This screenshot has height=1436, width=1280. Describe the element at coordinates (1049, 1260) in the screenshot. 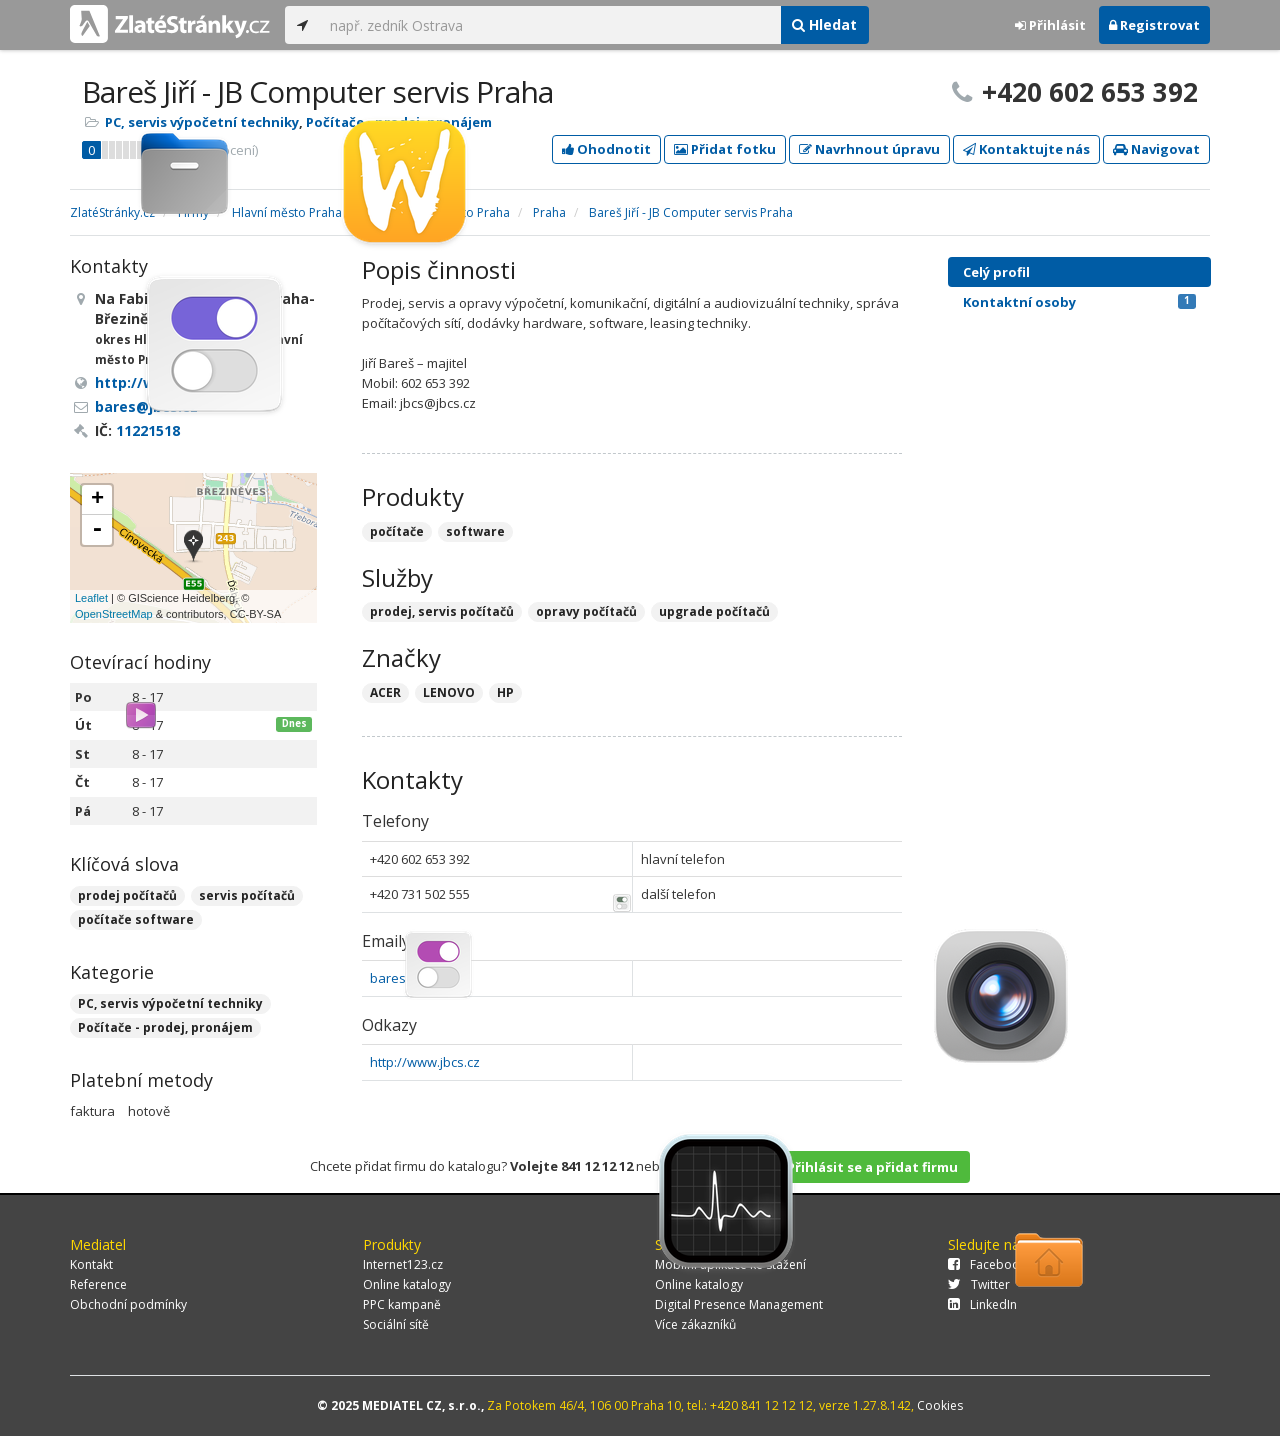

I see `access your home folder` at that location.